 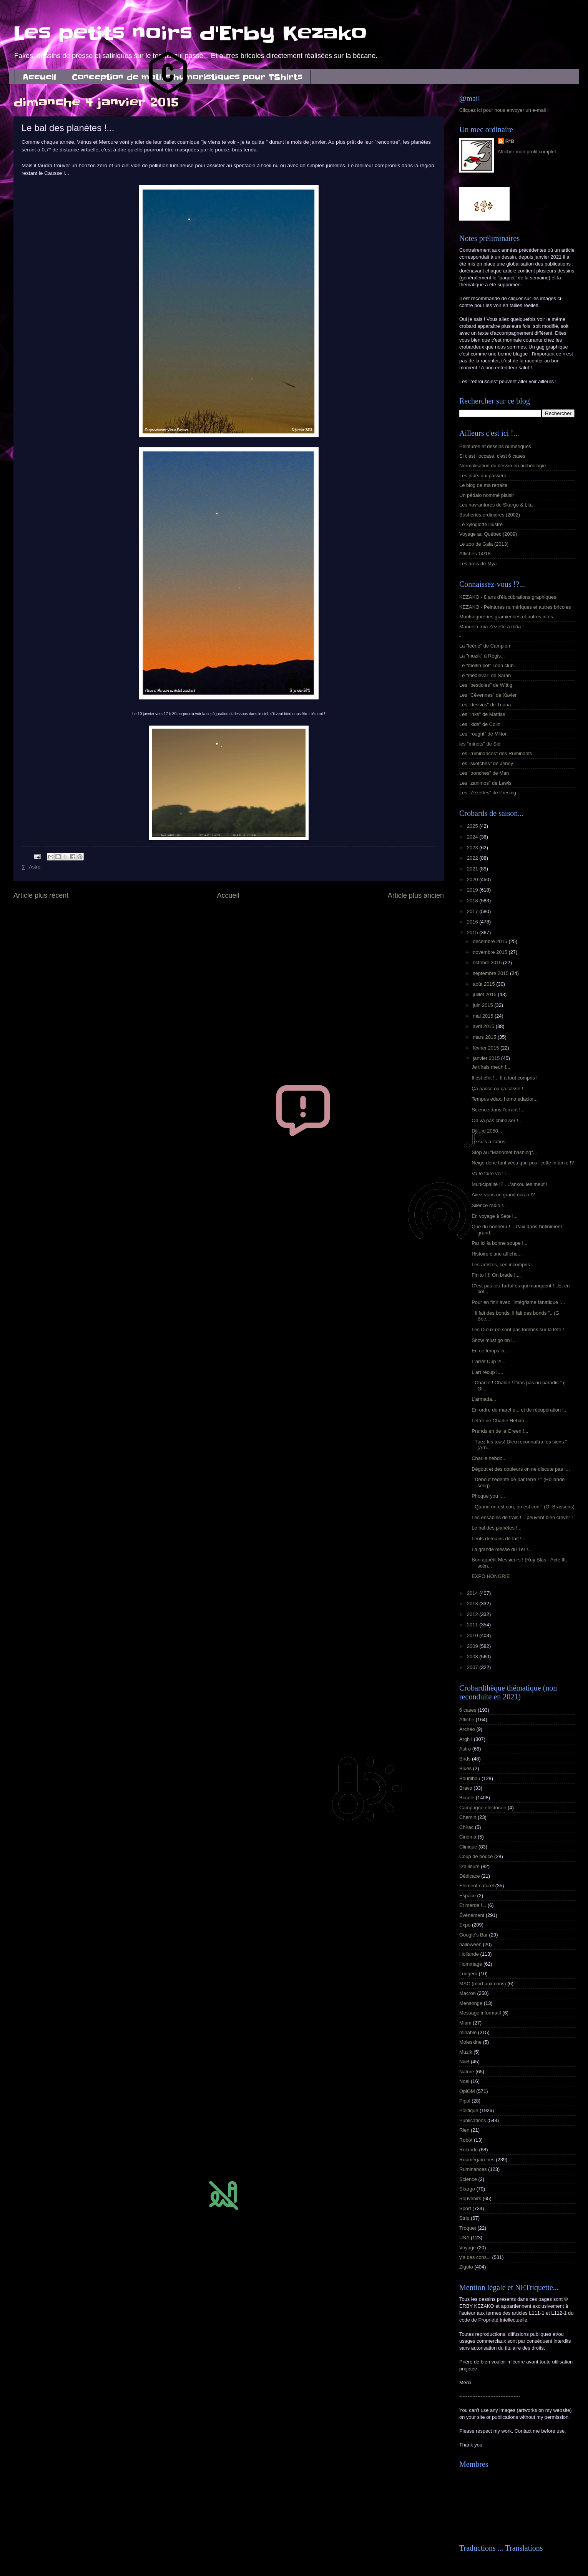 I want to click on indicates copyright status or protected content, so click(x=168, y=73).